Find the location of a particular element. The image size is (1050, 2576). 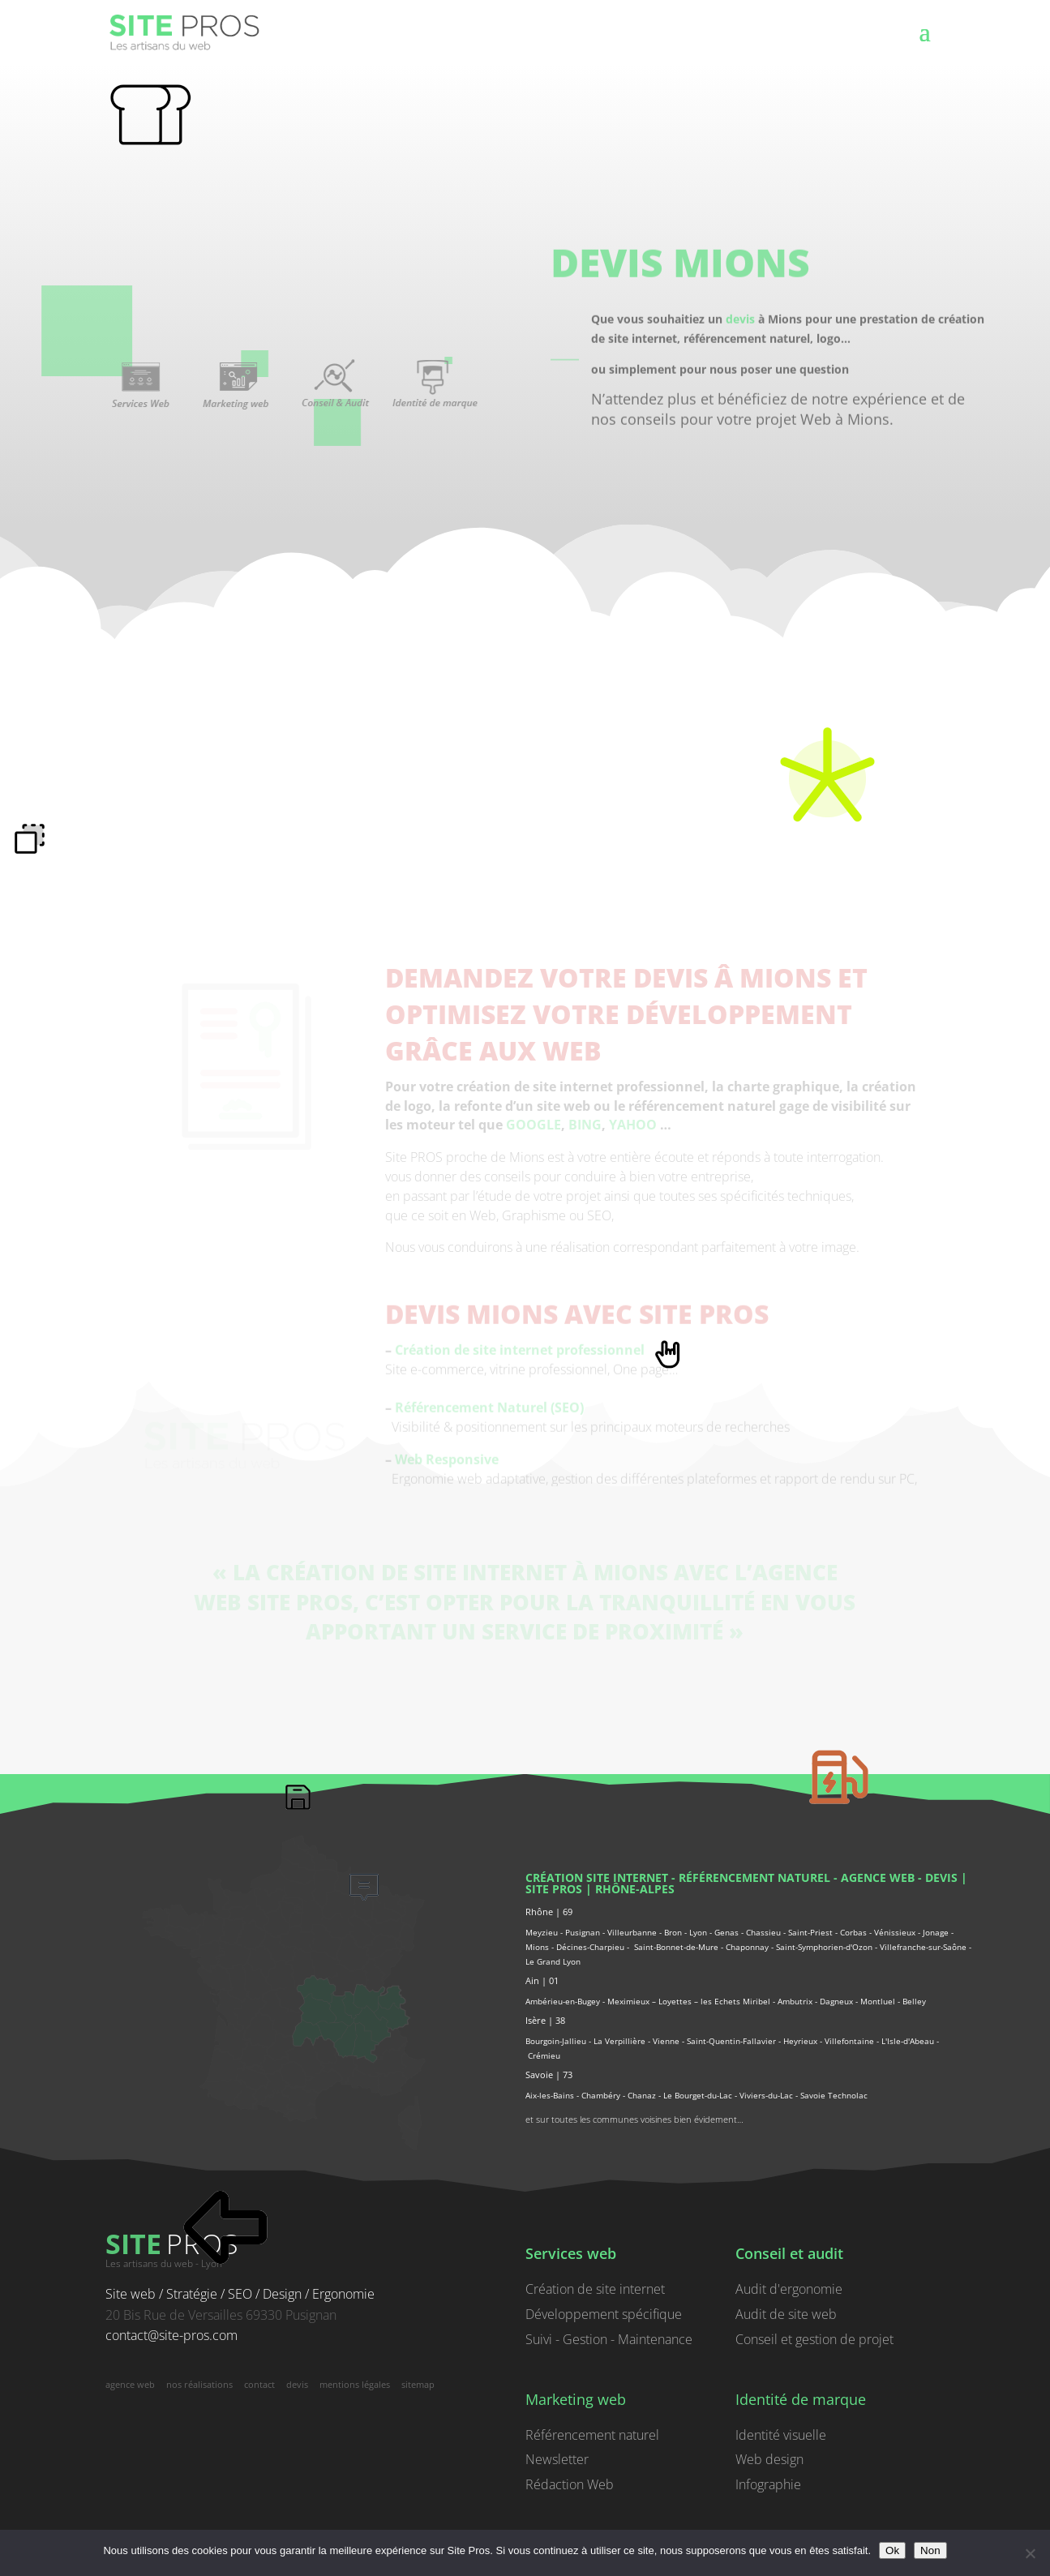

browse bakery or bread products is located at coordinates (152, 114).